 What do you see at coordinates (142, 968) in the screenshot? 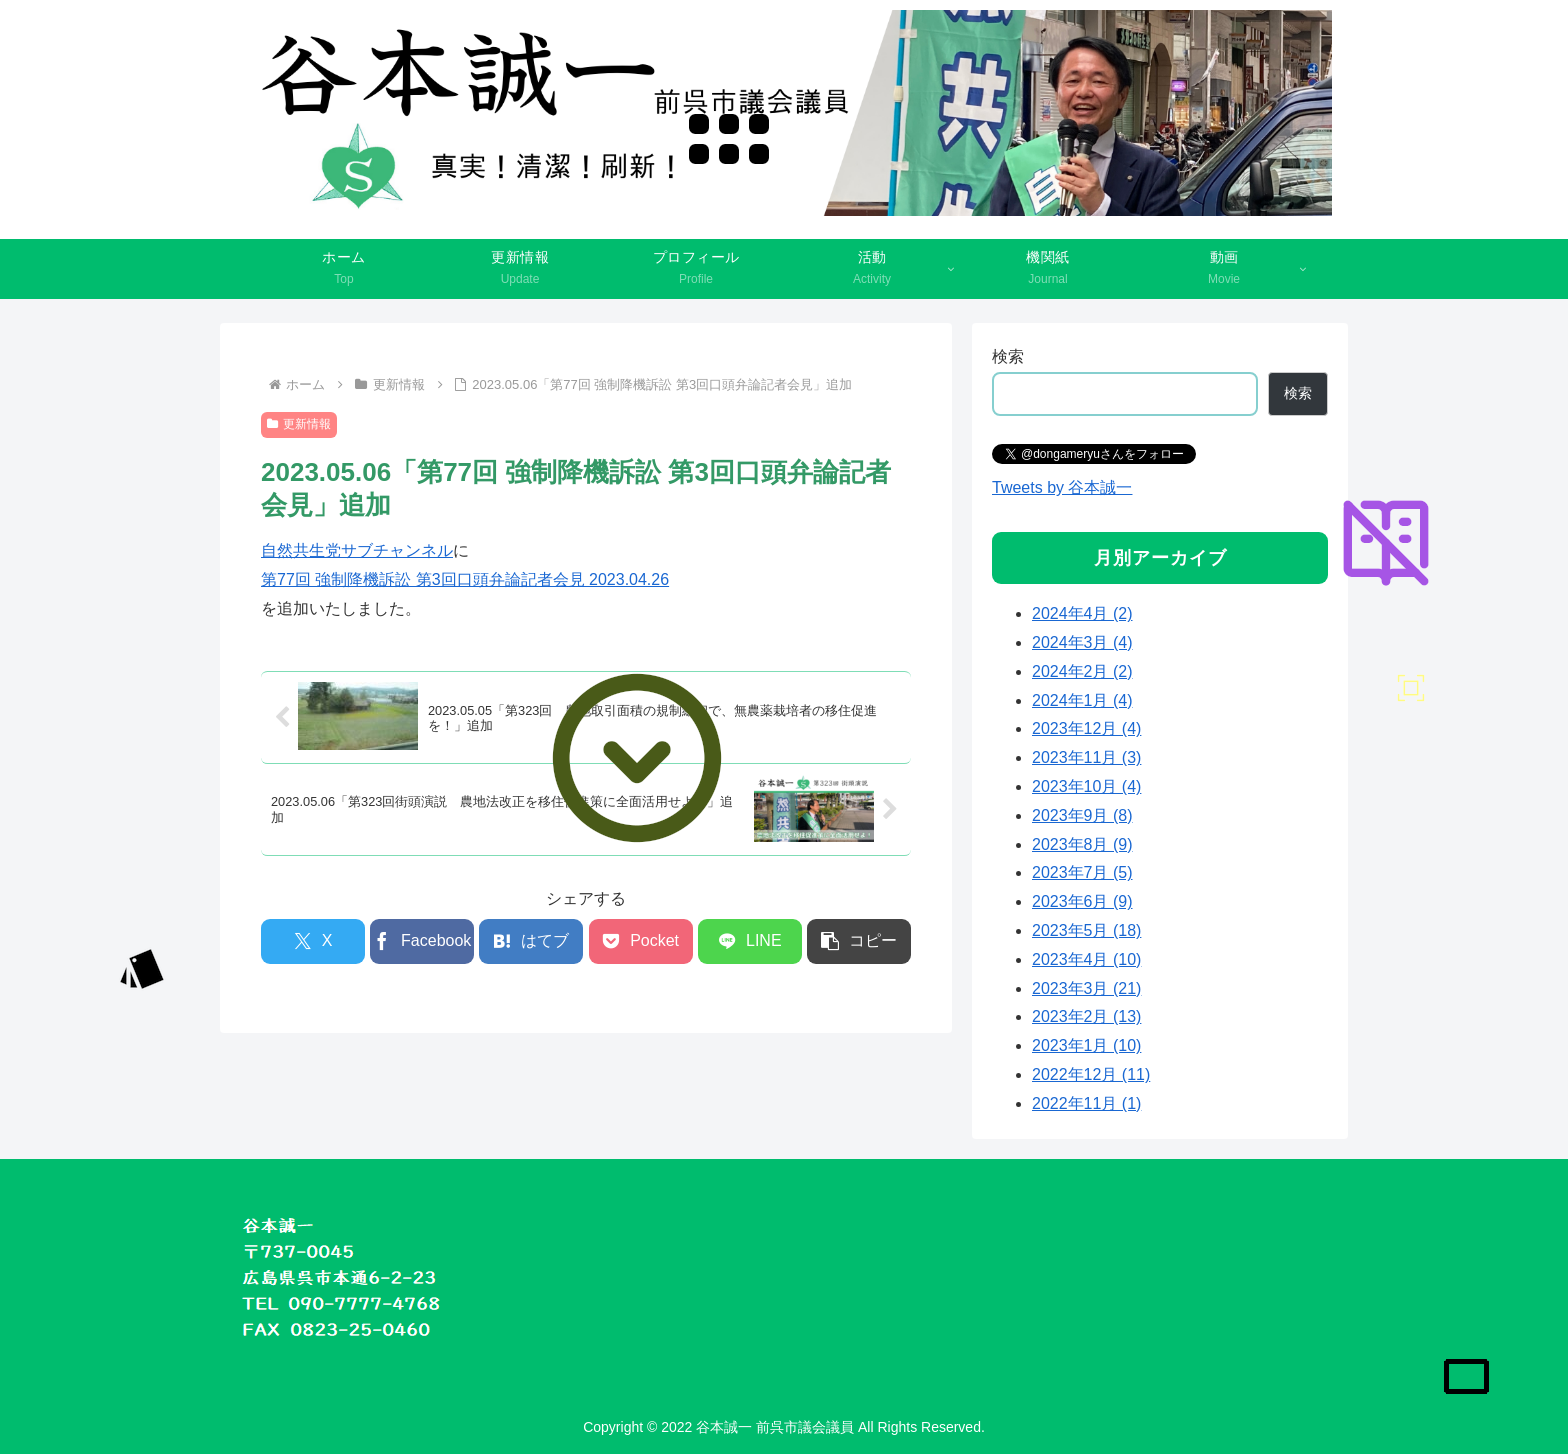
I see `apply a style or theme to content` at bounding box center [142, 968].